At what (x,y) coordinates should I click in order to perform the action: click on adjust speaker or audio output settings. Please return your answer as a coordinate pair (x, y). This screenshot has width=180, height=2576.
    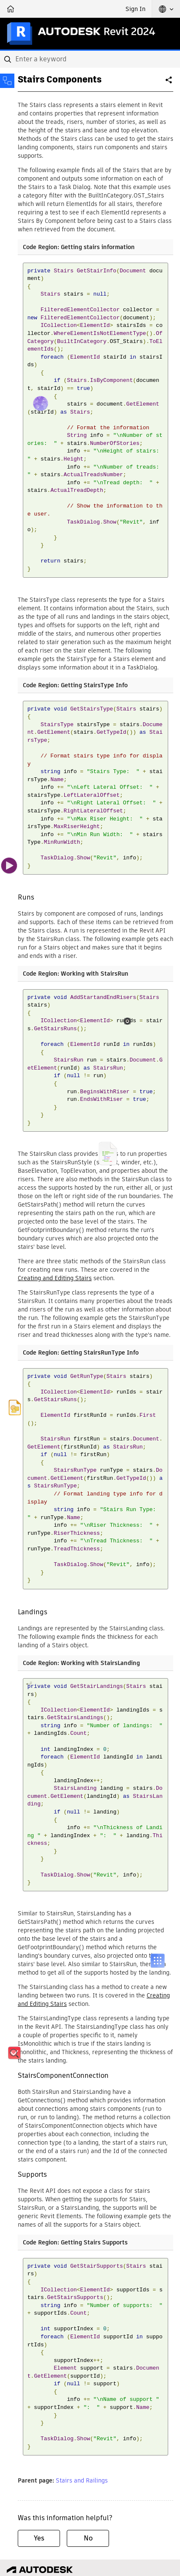
    Looking at the image, I should click on (127, 1021).